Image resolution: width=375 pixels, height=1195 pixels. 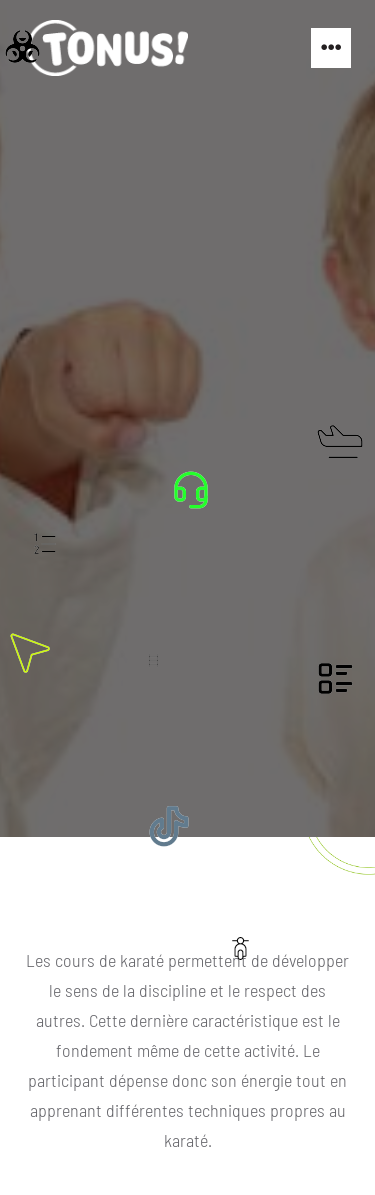 What do you see at coordinates (153, 660) in the screenshot?
I see `access step-by-step instructions or tutorial` at bounding box center [153, 660].